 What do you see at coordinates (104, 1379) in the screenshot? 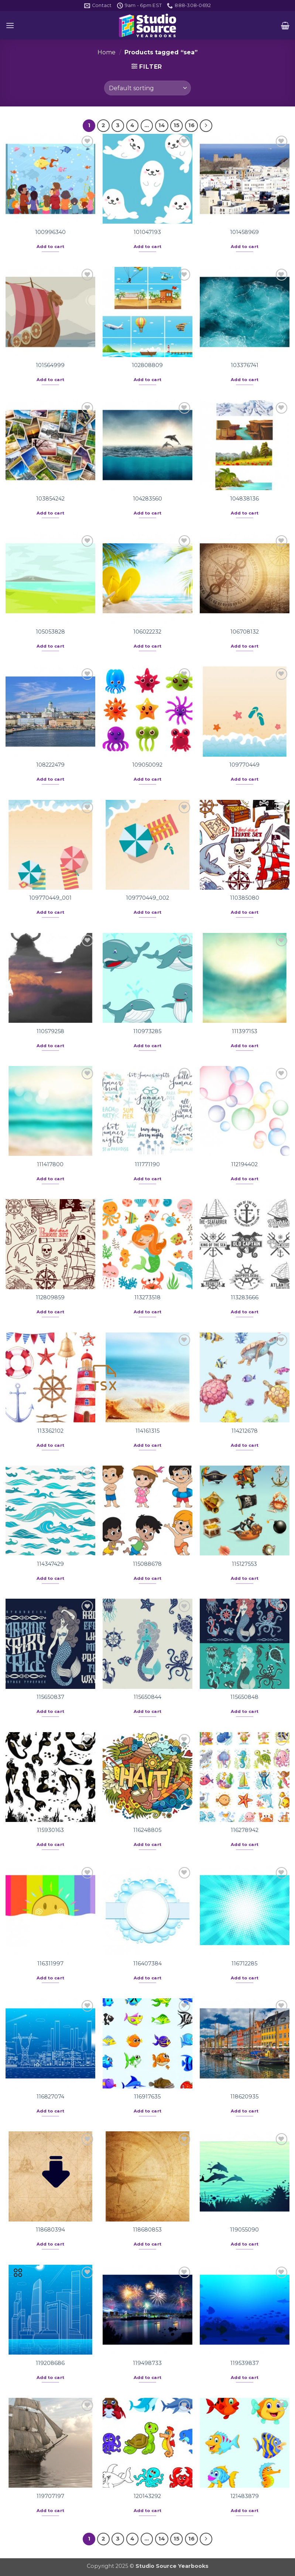
I see `a typescript react (.tsx) file` at bounding box center [104, 1379].